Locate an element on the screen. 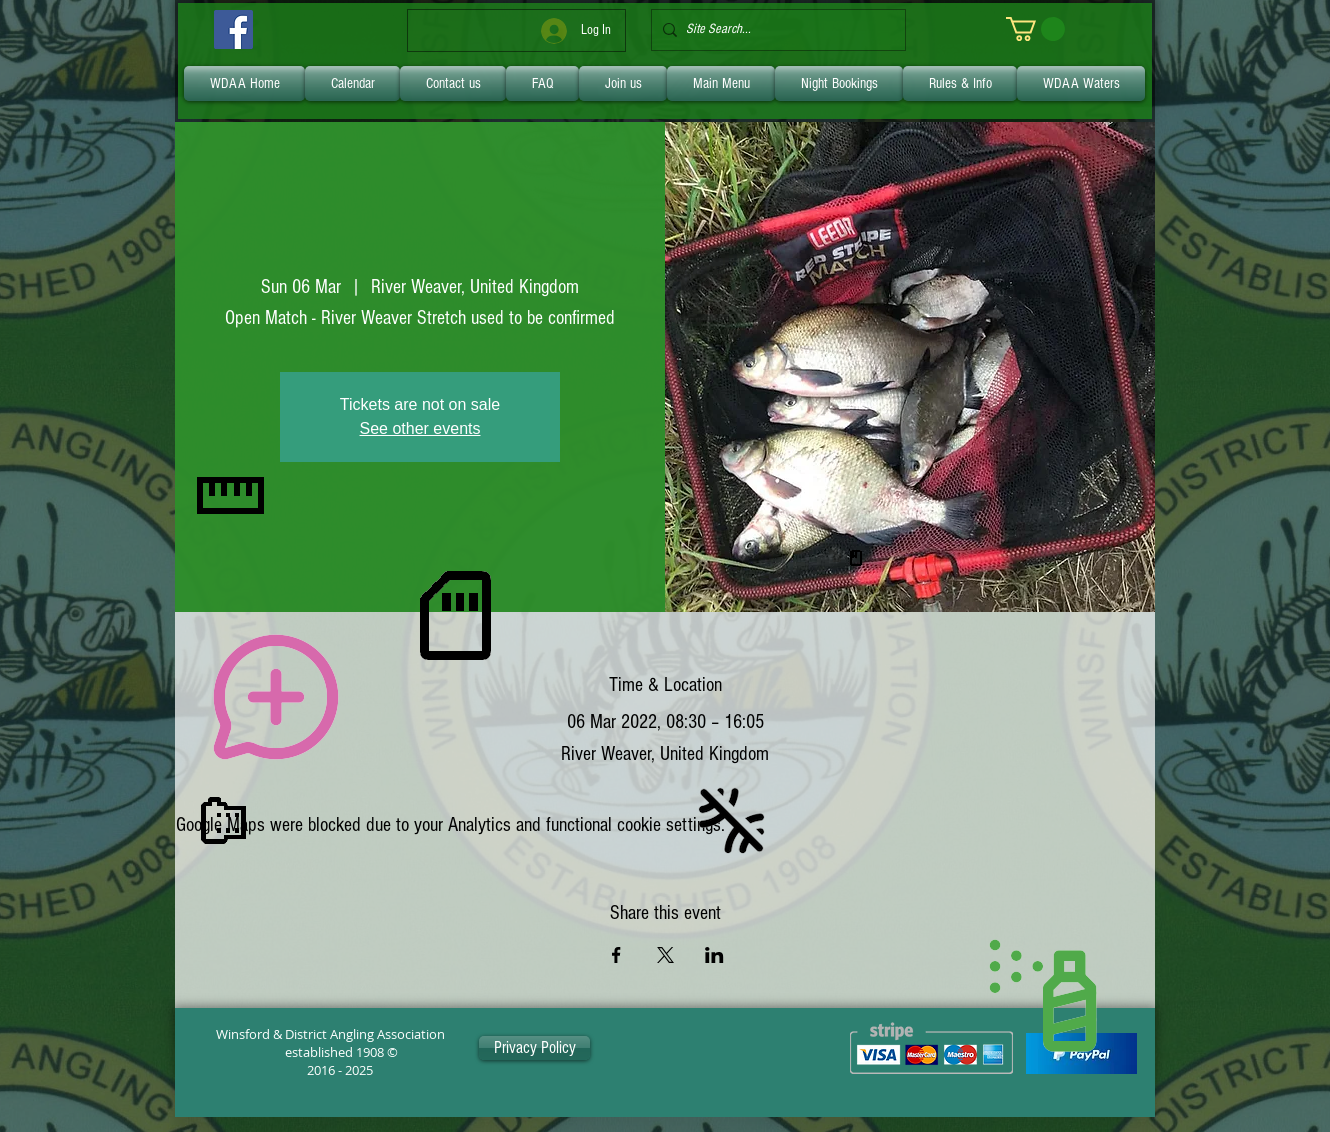 This screenshot has width=1330, height=1132. access spray or paint tools is located at coordinates (1043, 993).